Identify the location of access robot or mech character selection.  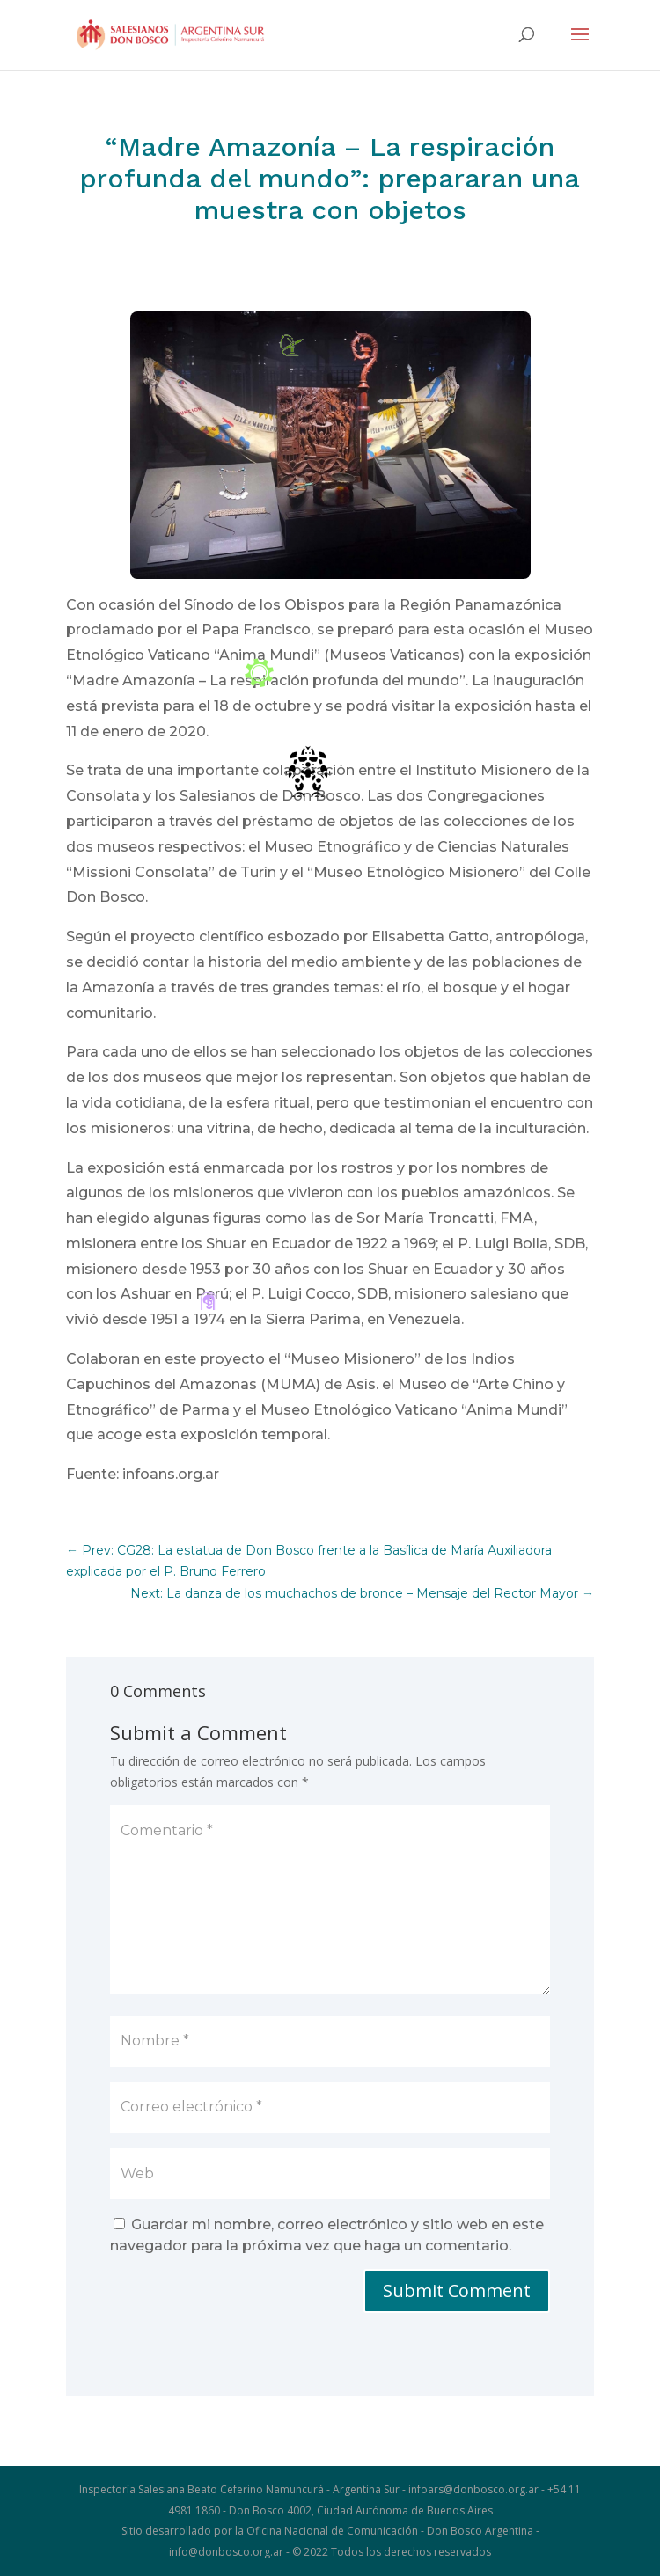
(308, 772).